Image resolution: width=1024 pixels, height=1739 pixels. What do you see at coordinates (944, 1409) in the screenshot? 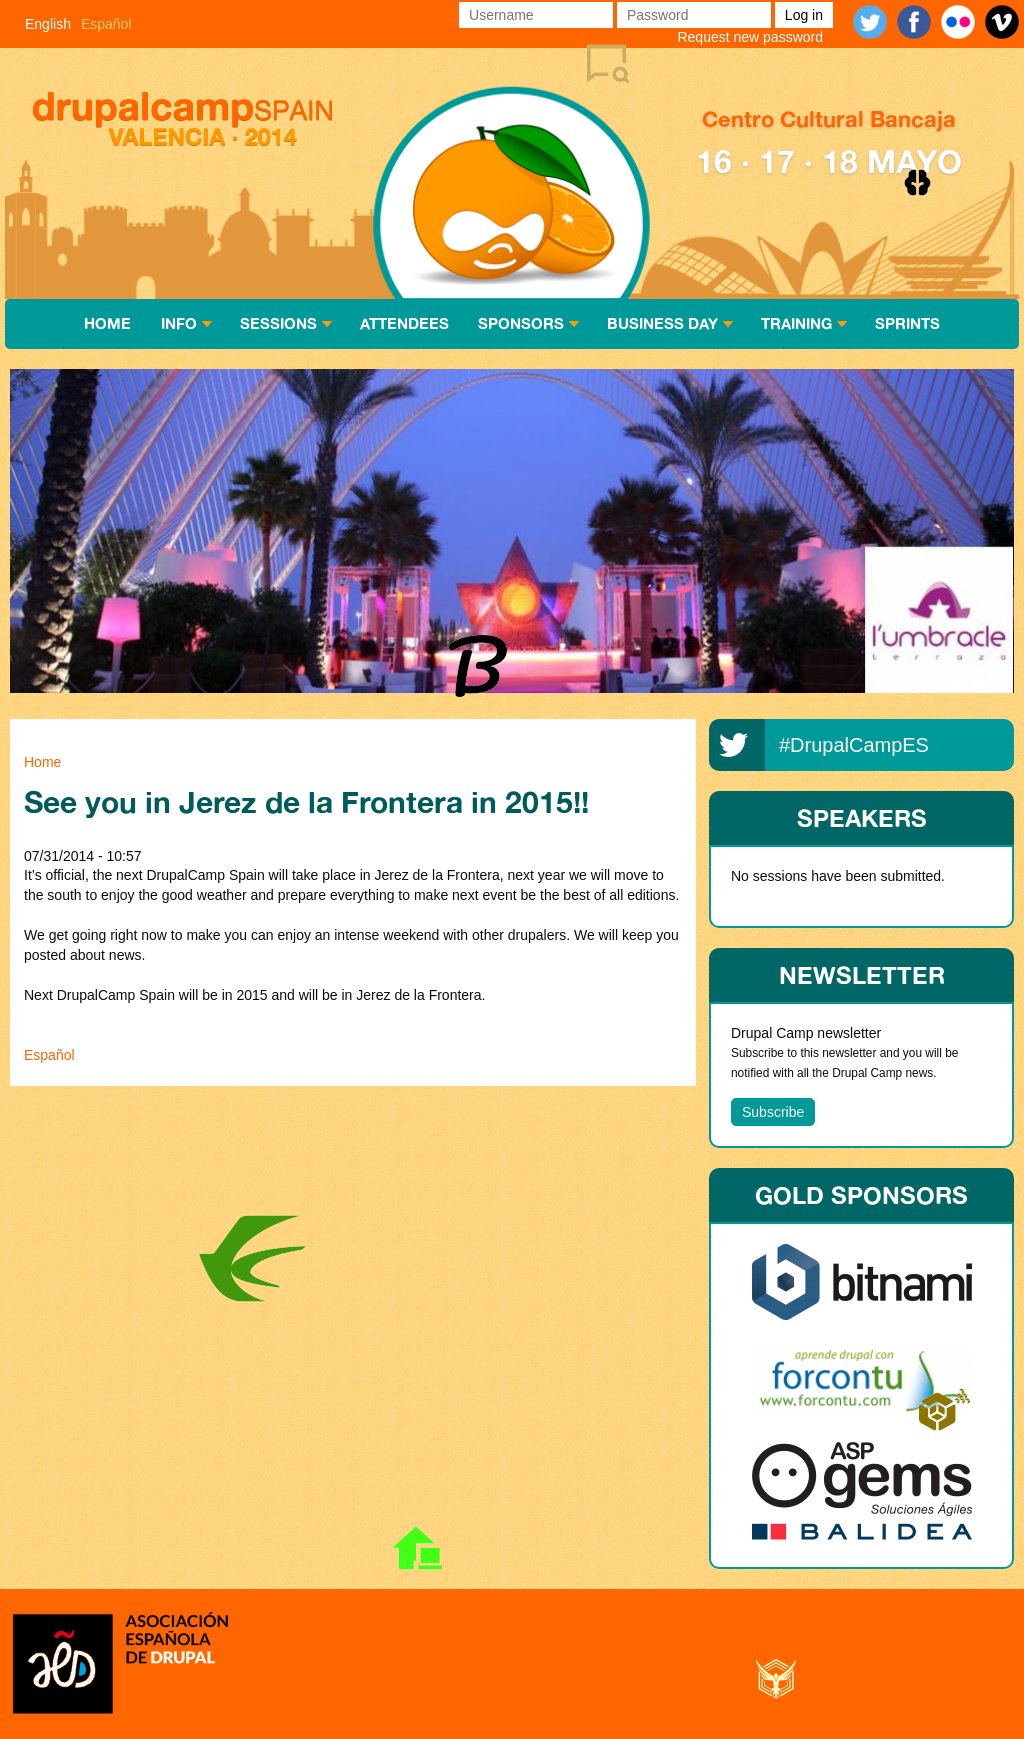
I see `kubespray project logo` at bounding box center [944, 1409].